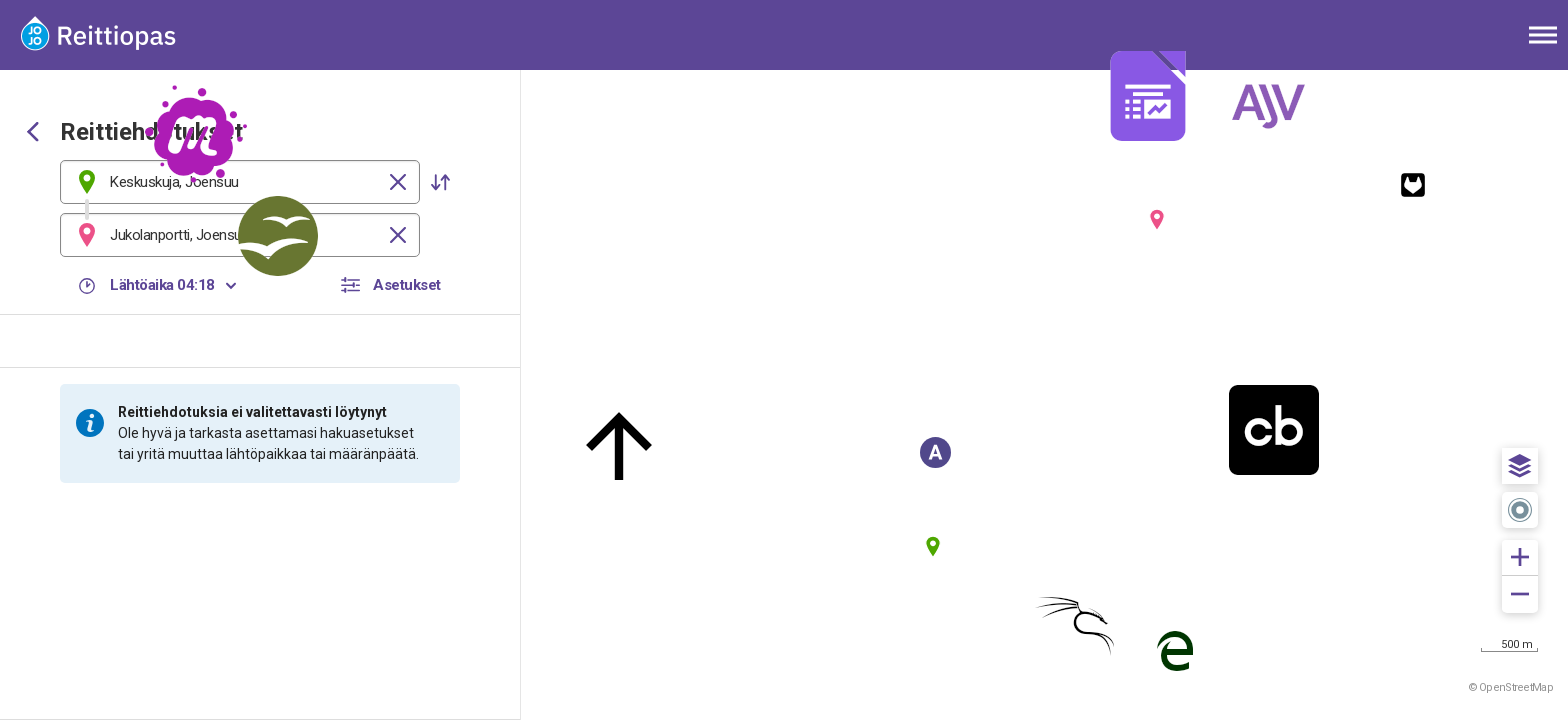 The width and height of the screenshot is (1568, 720). Describe the element at coordinates (1074, 626) in the screenshot. I see `Kali Linux operating system logo` at that location.